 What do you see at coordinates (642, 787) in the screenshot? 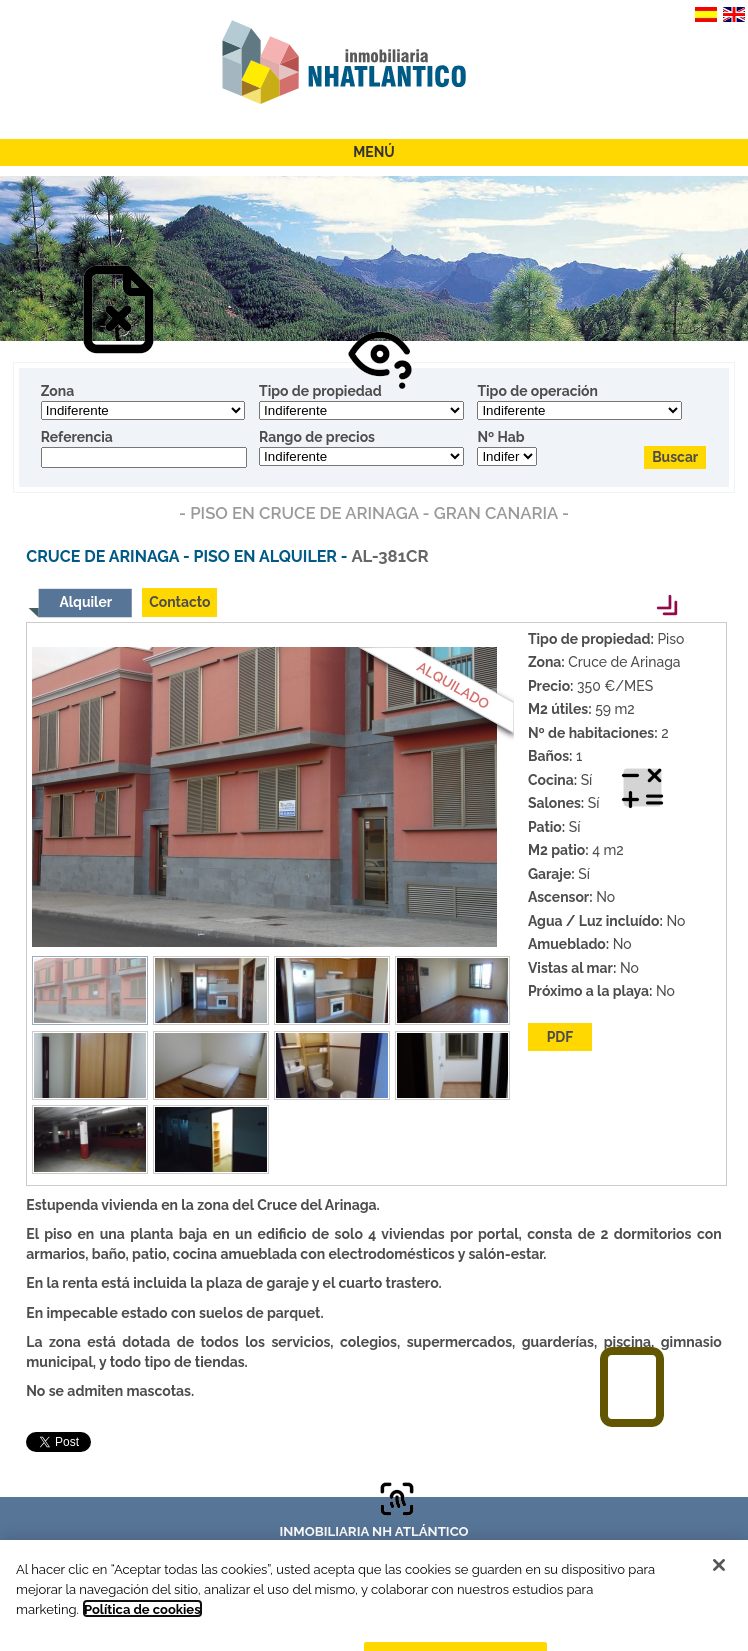
I see `open calculator or math tools` at bounding box center [642, 787].